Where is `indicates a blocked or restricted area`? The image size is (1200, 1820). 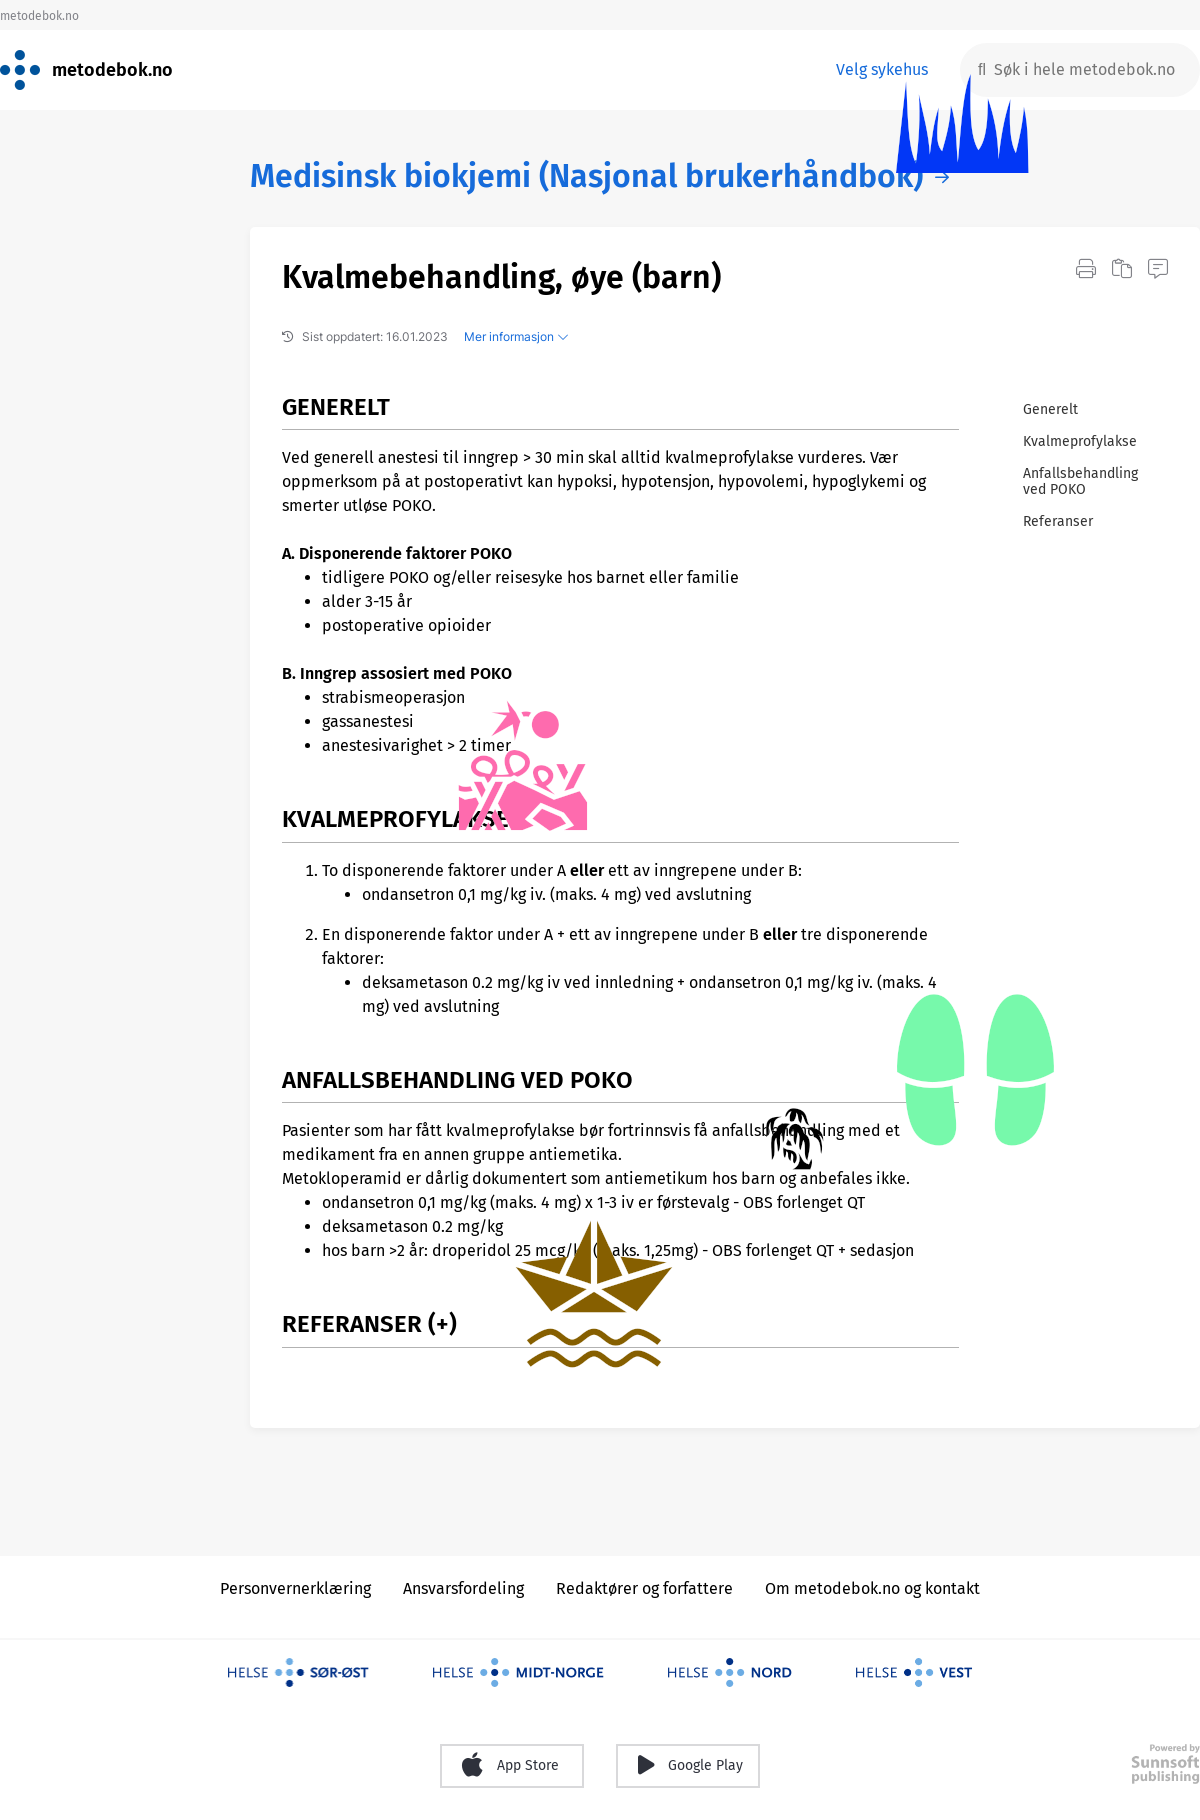
indicates a blocked or restricted area is located at coordinates (523, 766).